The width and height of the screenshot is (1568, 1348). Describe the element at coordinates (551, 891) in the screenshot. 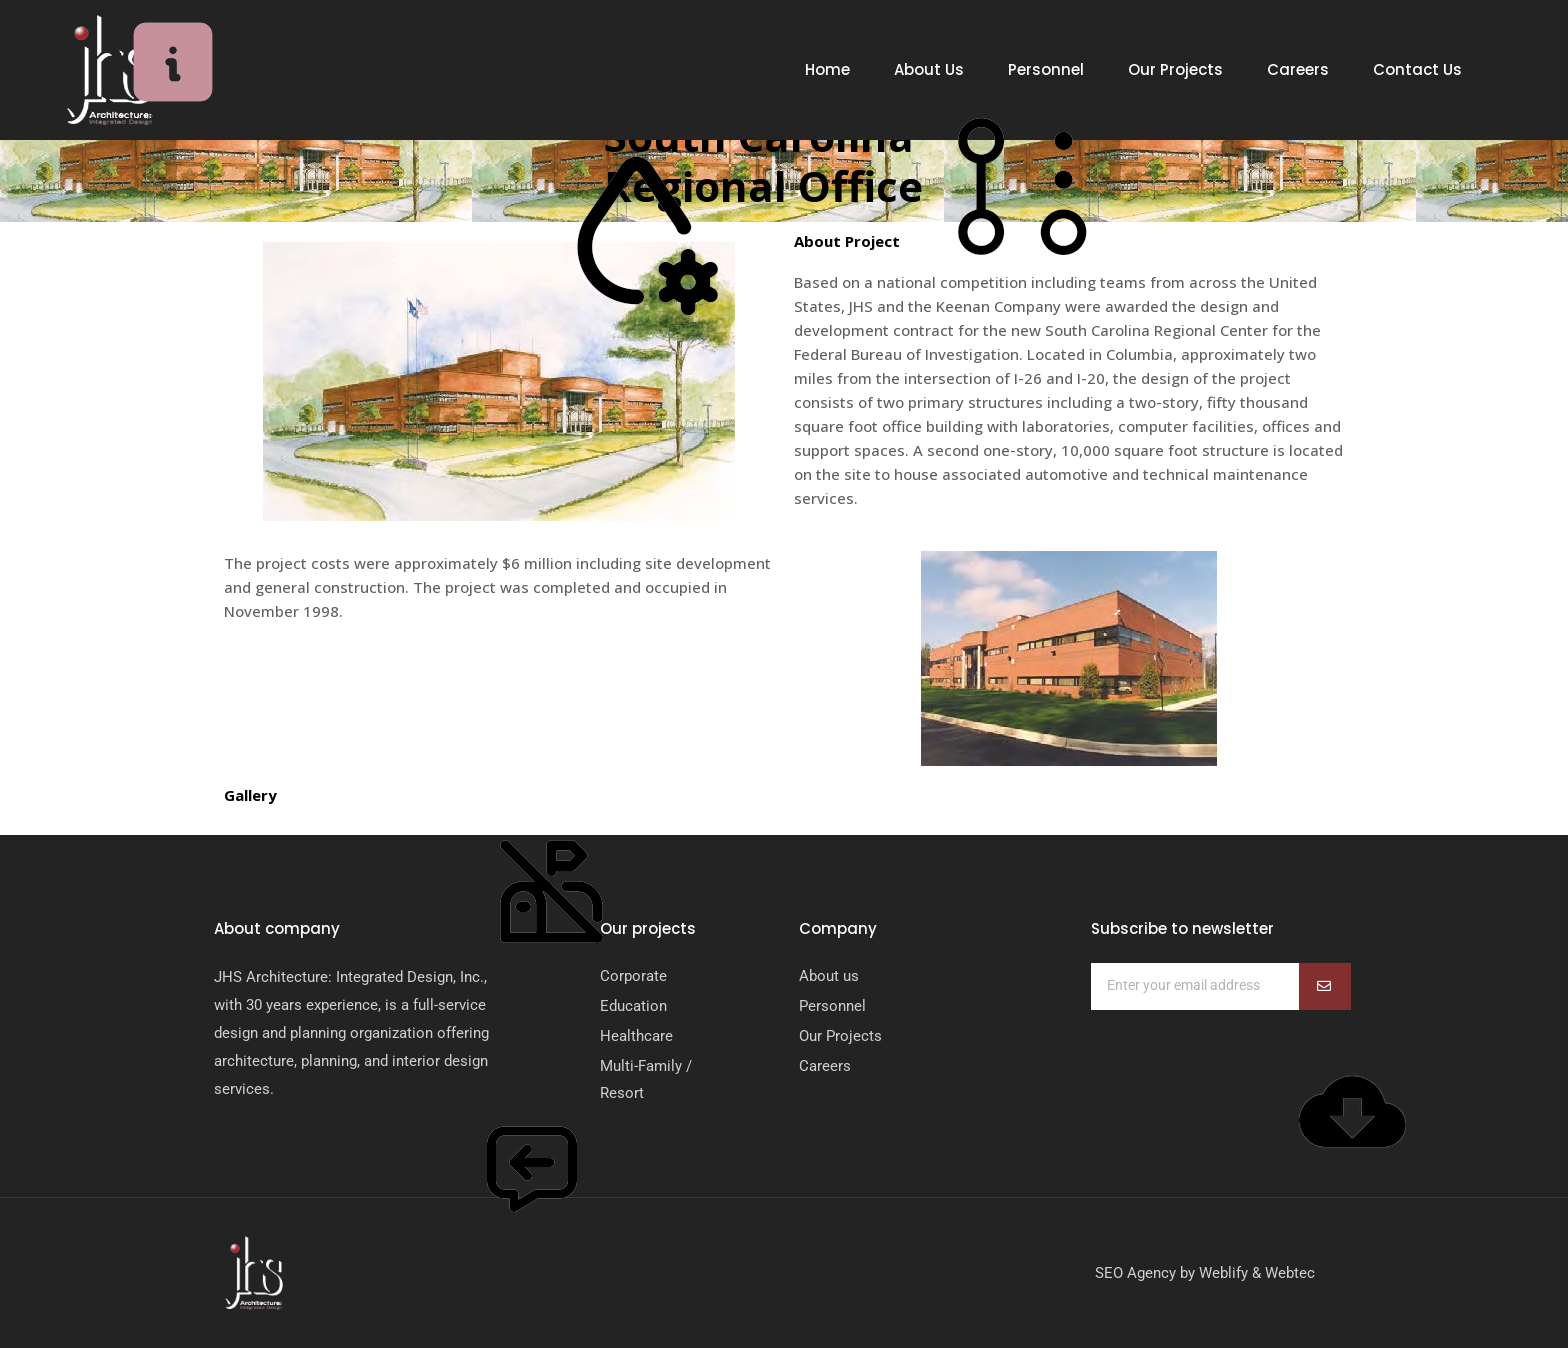

I see `mailbox notifications disabled` at that location.